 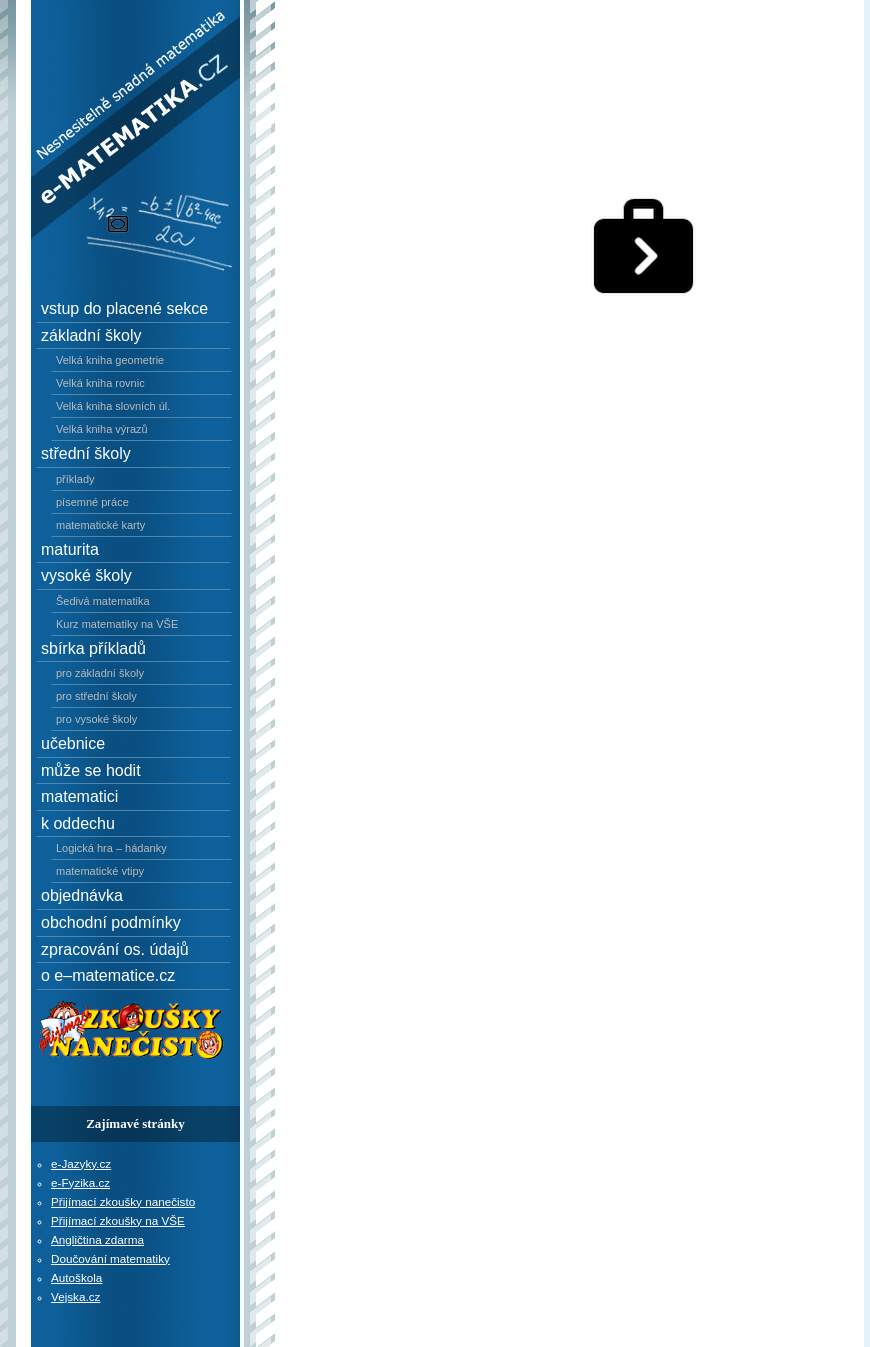 What do you see at coordinates (118, 224) in the screenshot?
I see `apply vignette effect to photo` at bounding box center [118, 224].